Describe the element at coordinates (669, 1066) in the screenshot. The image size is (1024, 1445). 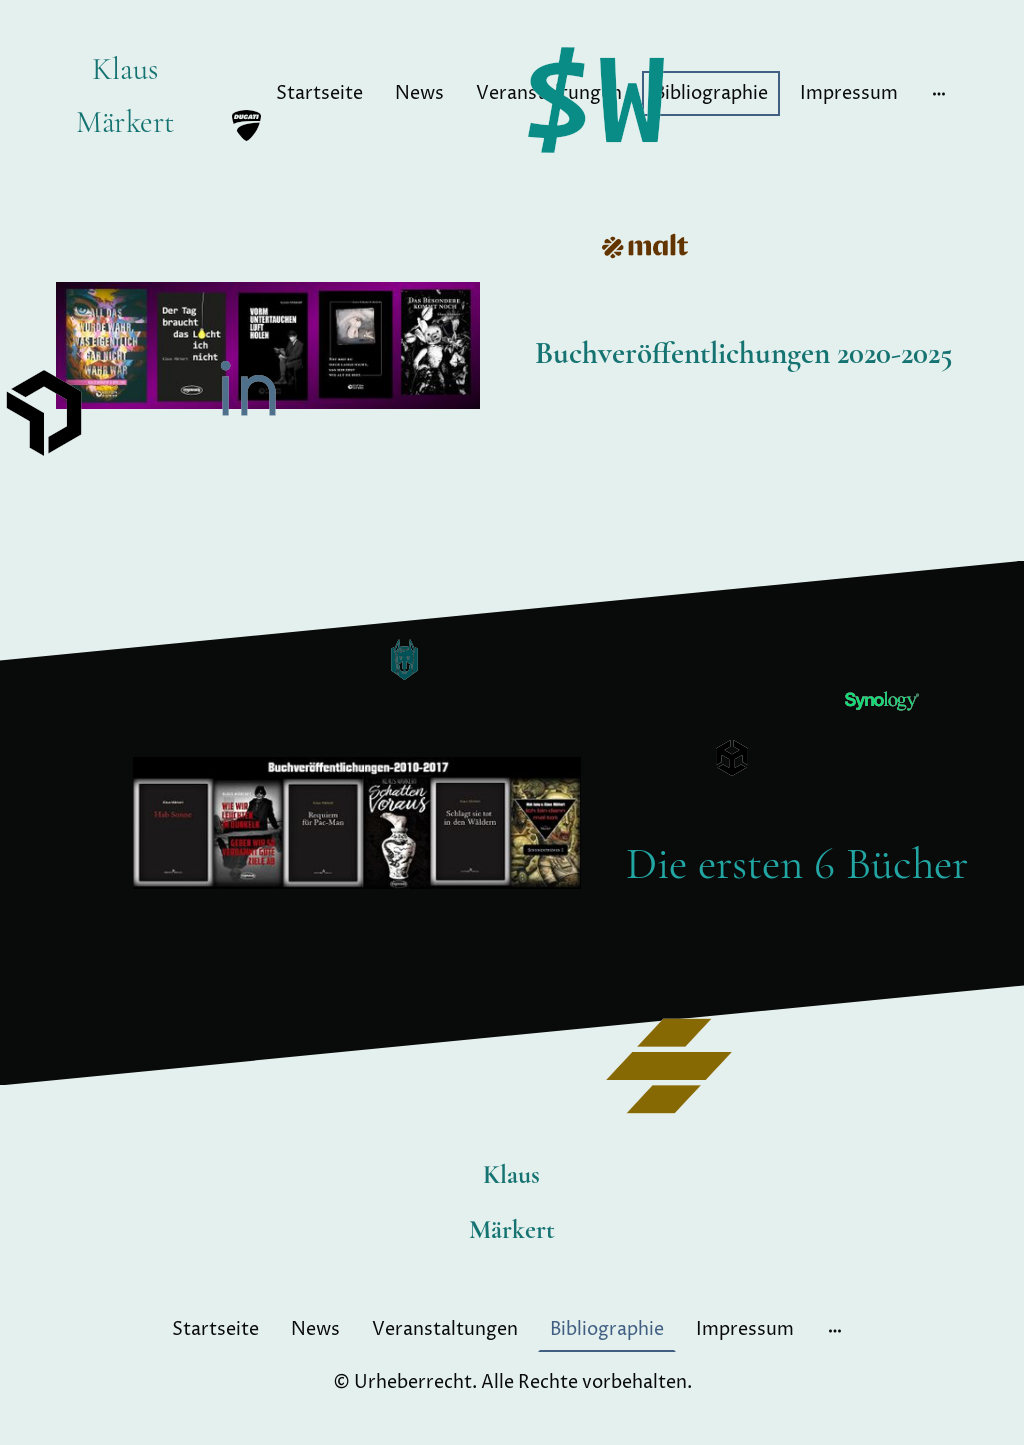
I see `stencil brand logo` at that location.